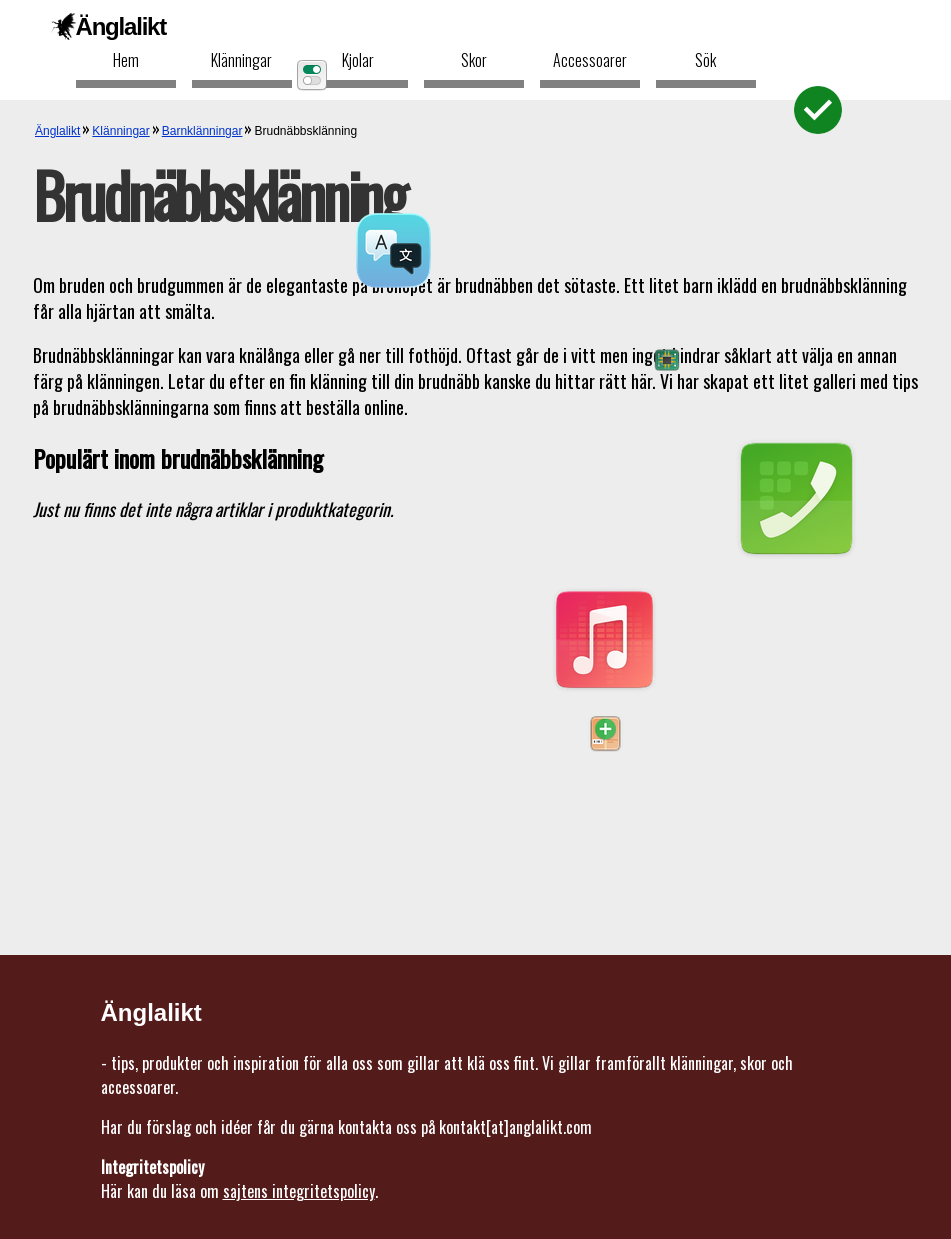 This screenshot has height=1239, width=951. Describe the element at coordinates (667, 360) in the screenshot. I see `open cpu-x system monitoring app` at that location.